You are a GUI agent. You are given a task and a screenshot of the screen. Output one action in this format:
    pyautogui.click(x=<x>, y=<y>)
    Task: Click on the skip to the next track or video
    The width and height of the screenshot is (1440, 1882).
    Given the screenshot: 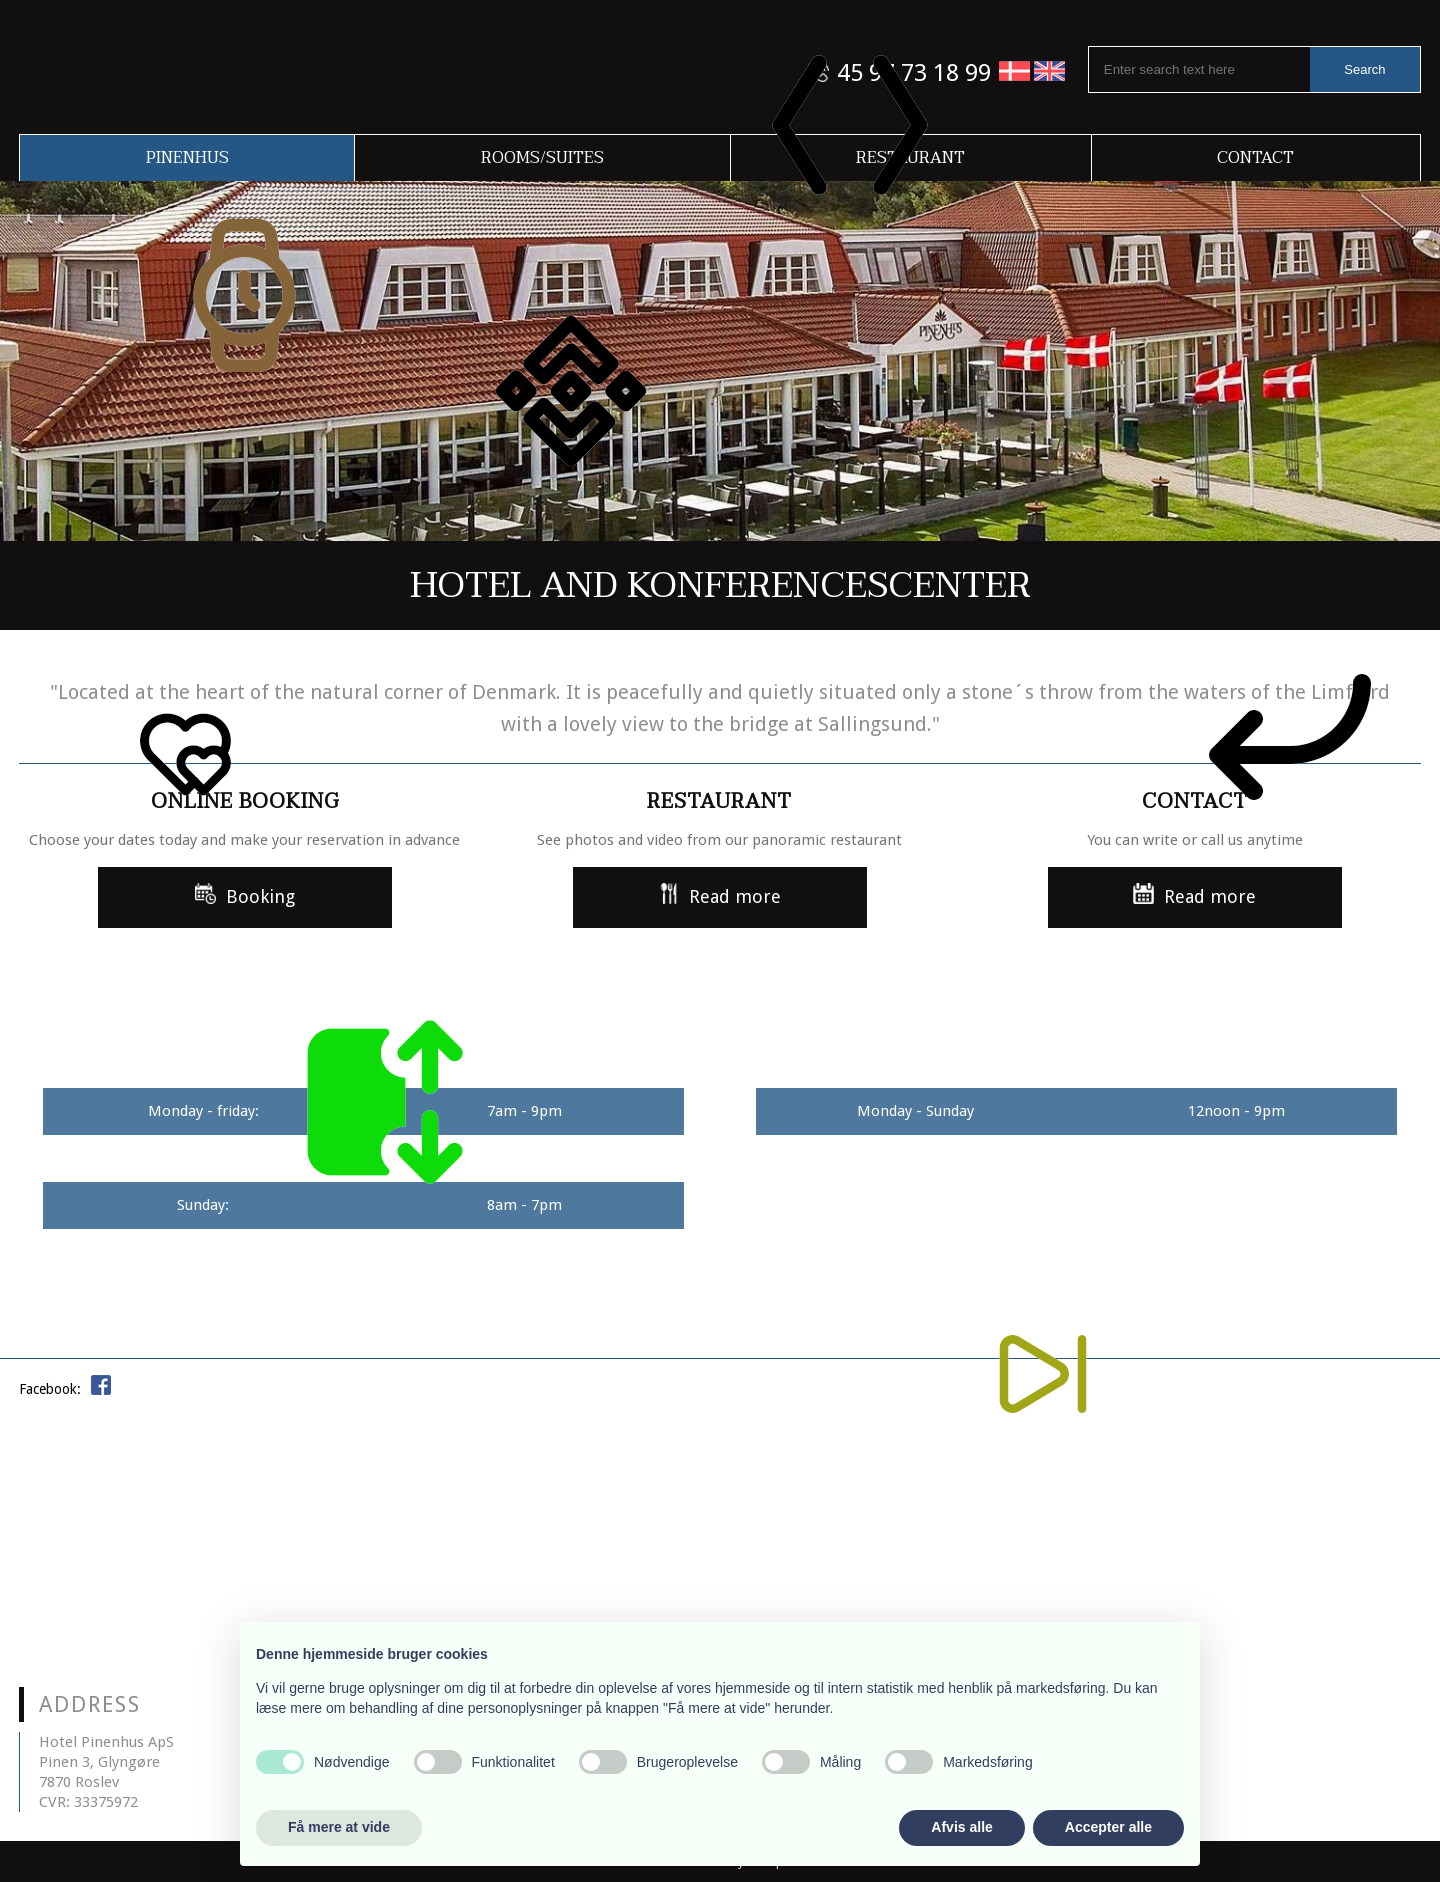 What is the action you would take?
    pyautogui.click(x=1043, y=1374)
    